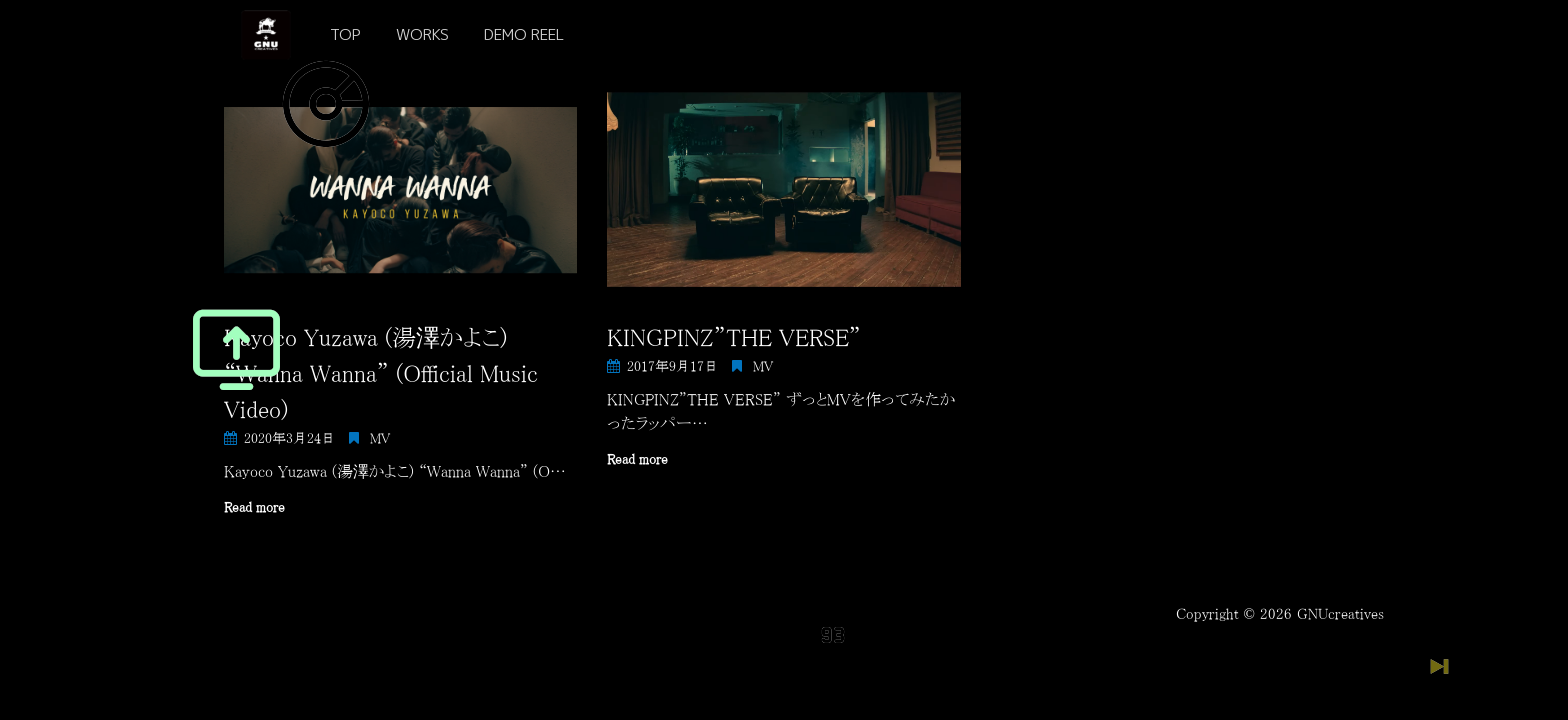 This screenshot has height=720, width=1568. What do you see at coordinates (236, 346) in the screenshot?
I see `upload file to desktop or monitor` at bounding box center [236, 346].